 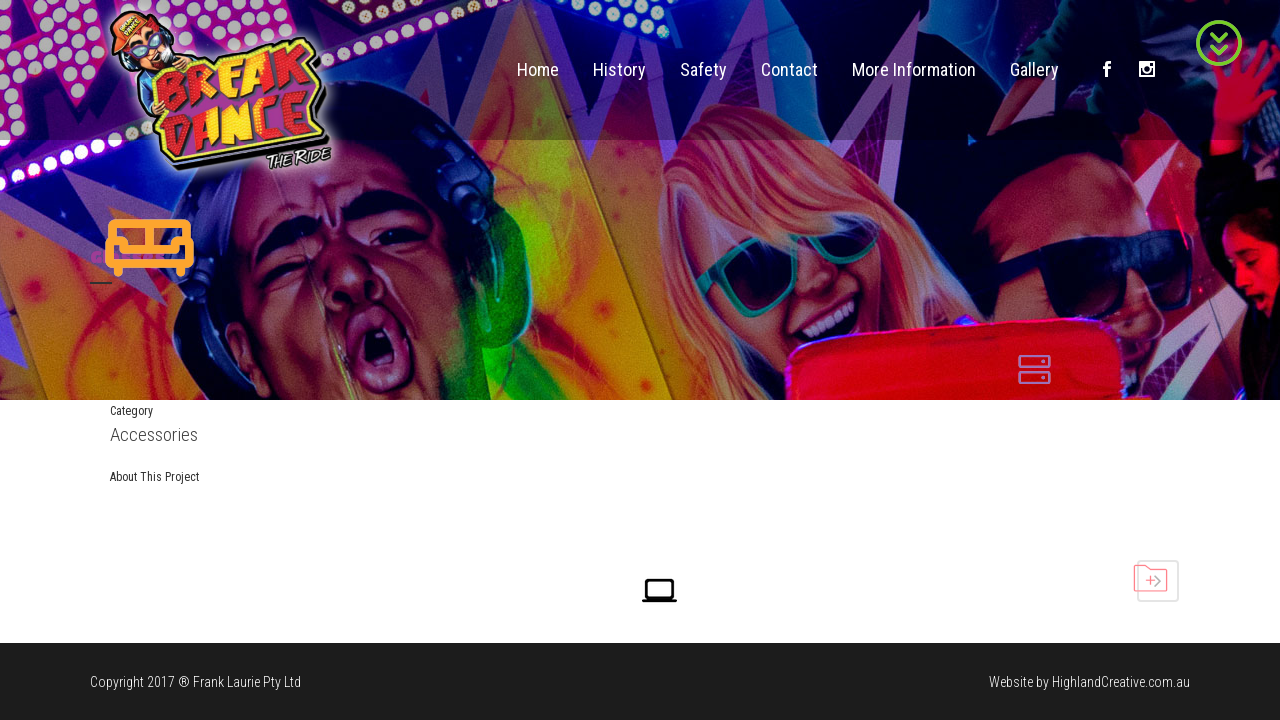 What do you see at coordinates (149, 246) in the screenshot?
I see `browse furniture or home decor items` at bounding box center [149, 246].